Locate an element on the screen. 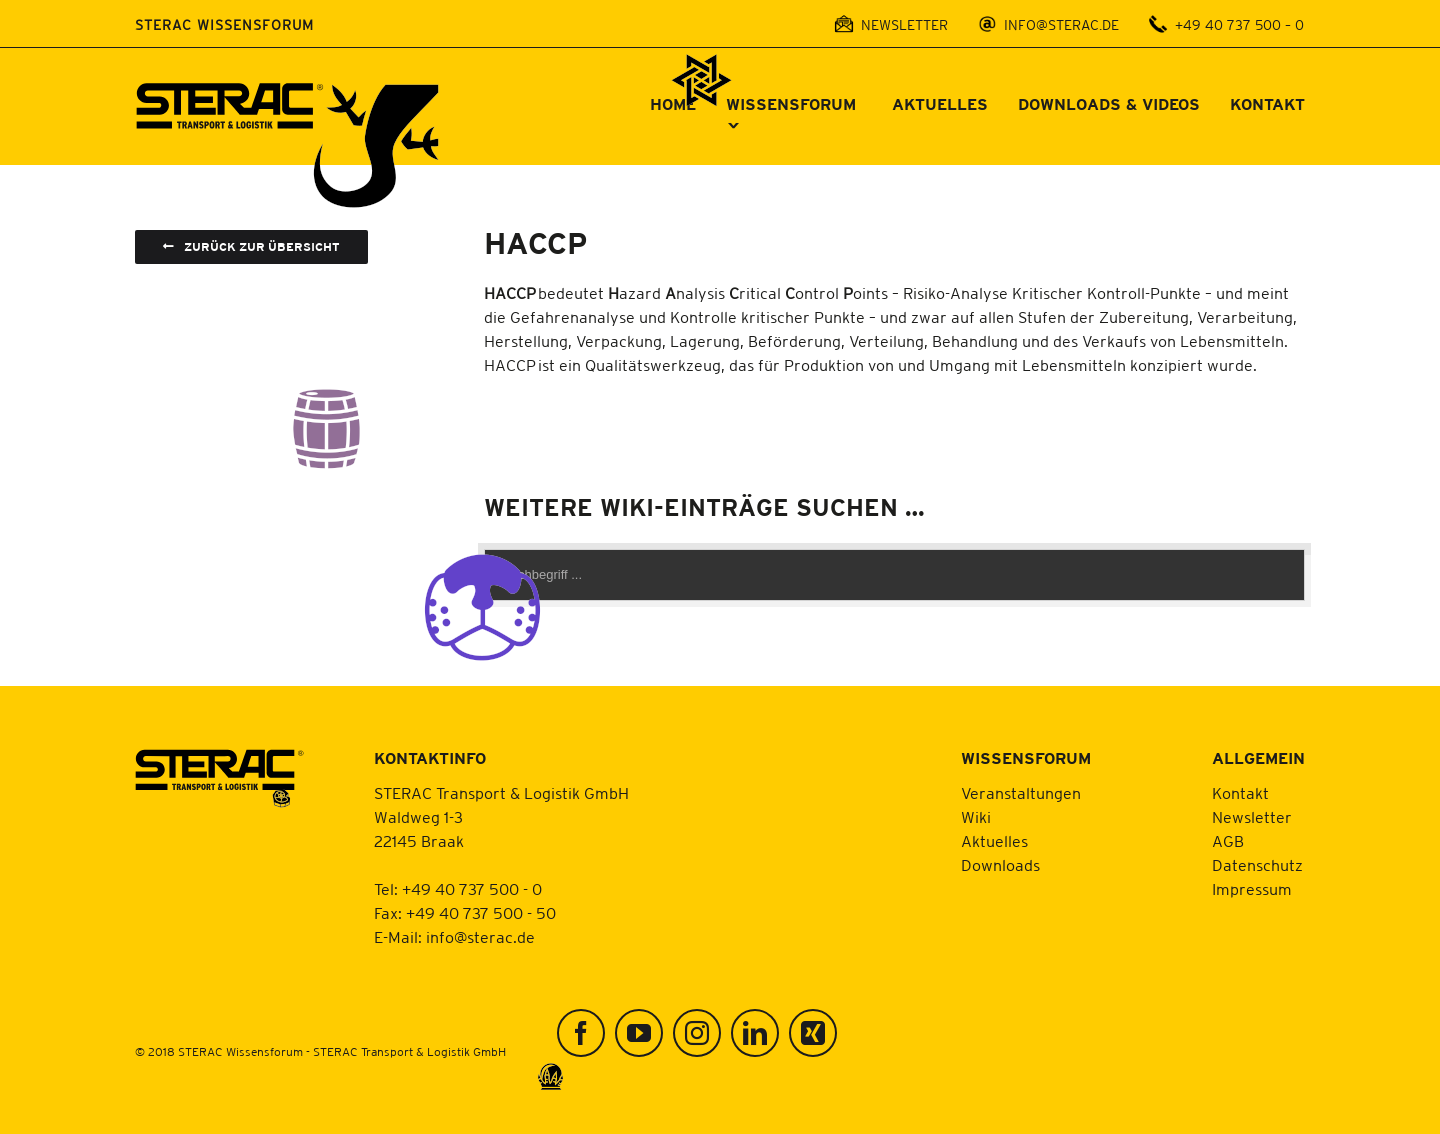 This screenshot has height=1134, width=1440. access pet or animal-related features is located at coordinates (482, 607).